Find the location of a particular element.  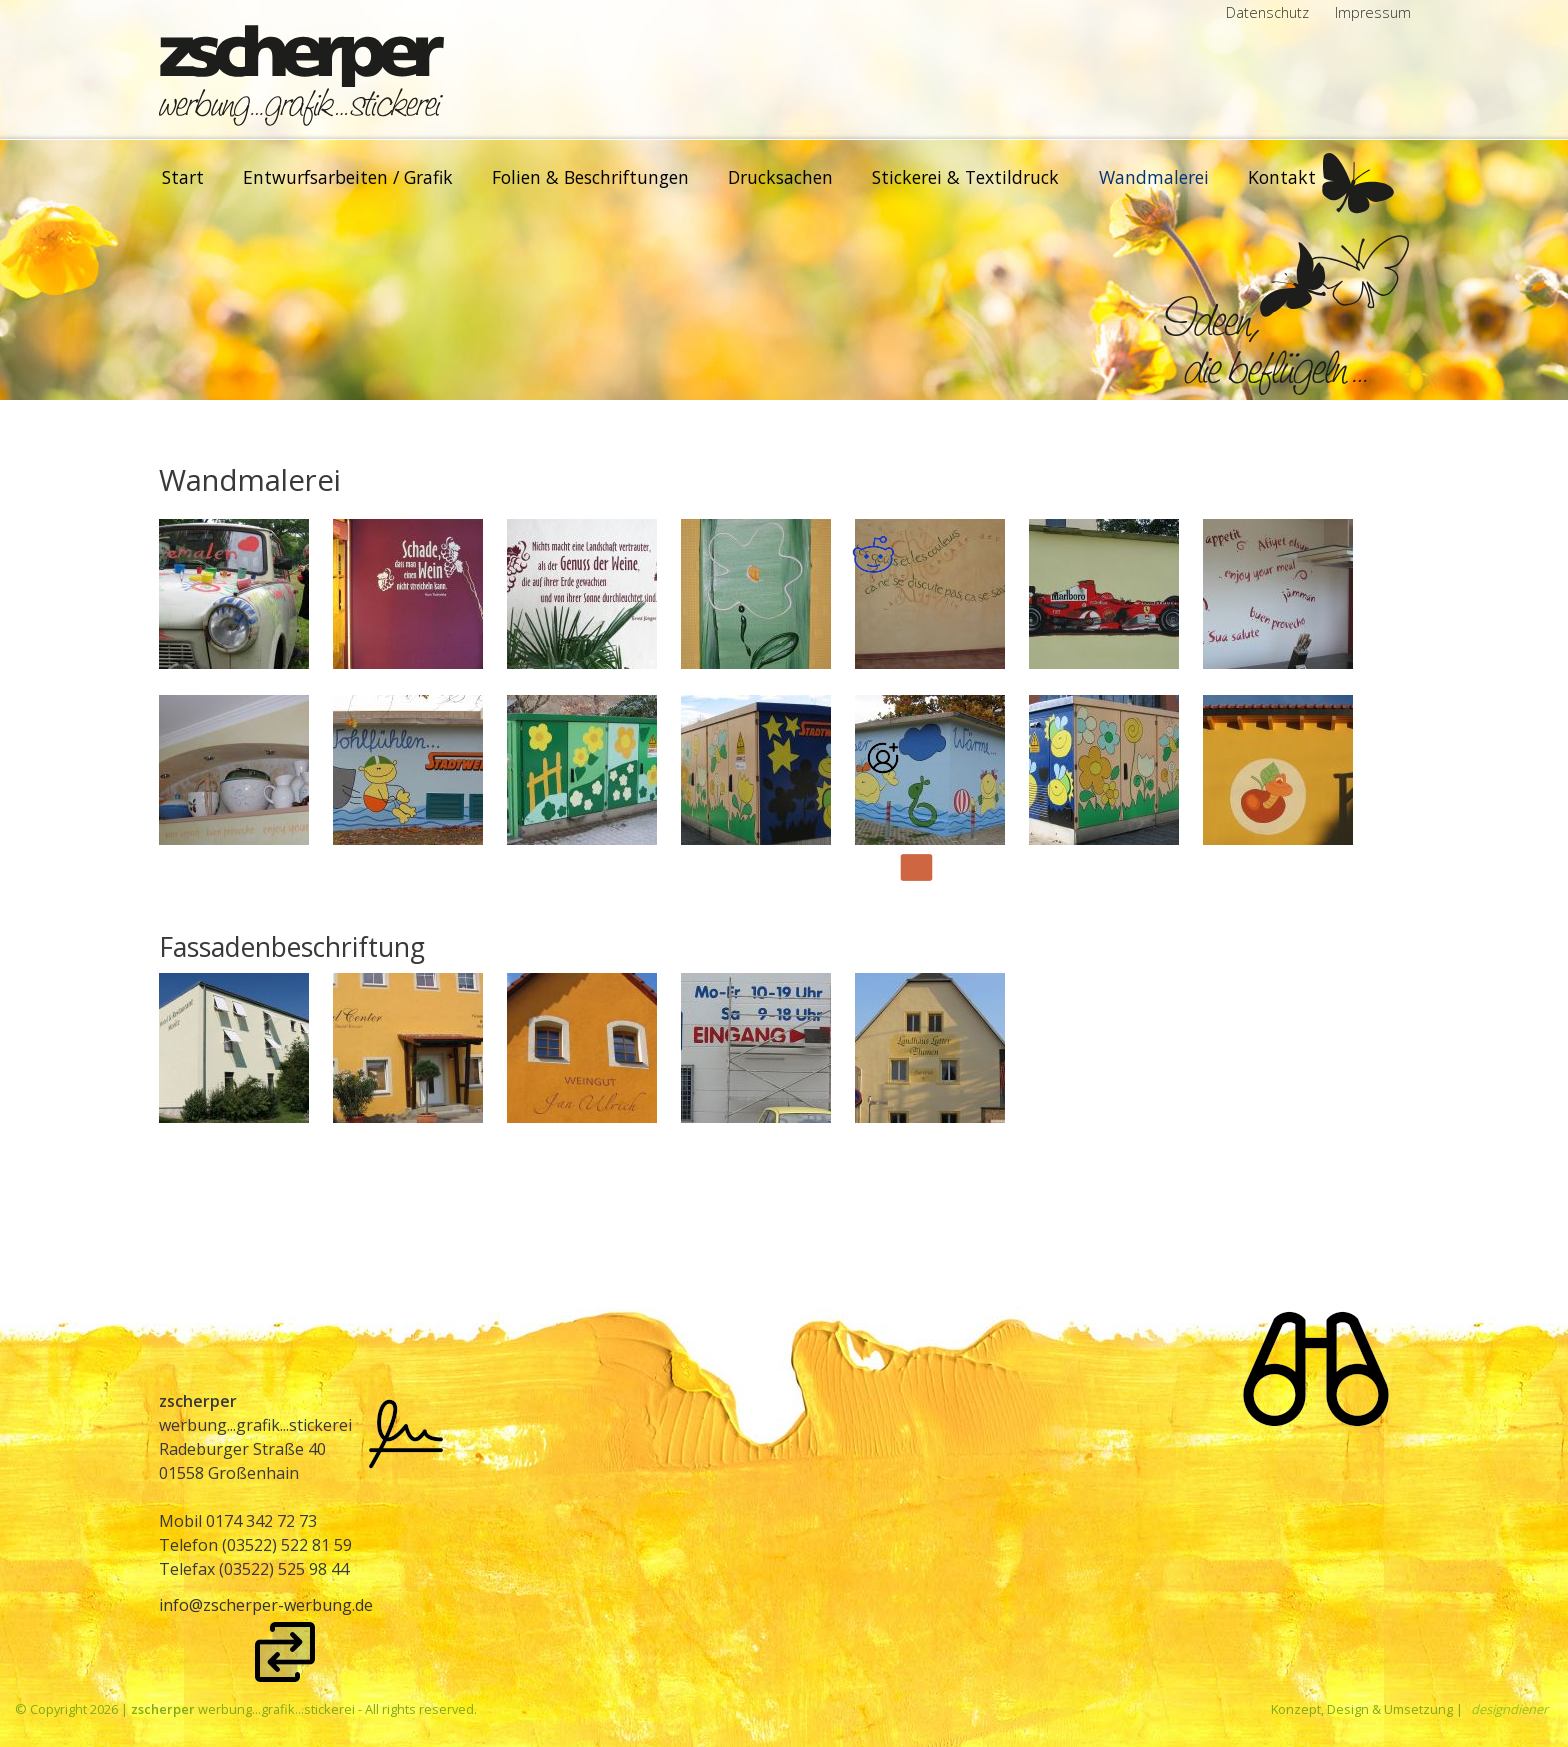

add a new user or contact is located at coordinates (883, 758).